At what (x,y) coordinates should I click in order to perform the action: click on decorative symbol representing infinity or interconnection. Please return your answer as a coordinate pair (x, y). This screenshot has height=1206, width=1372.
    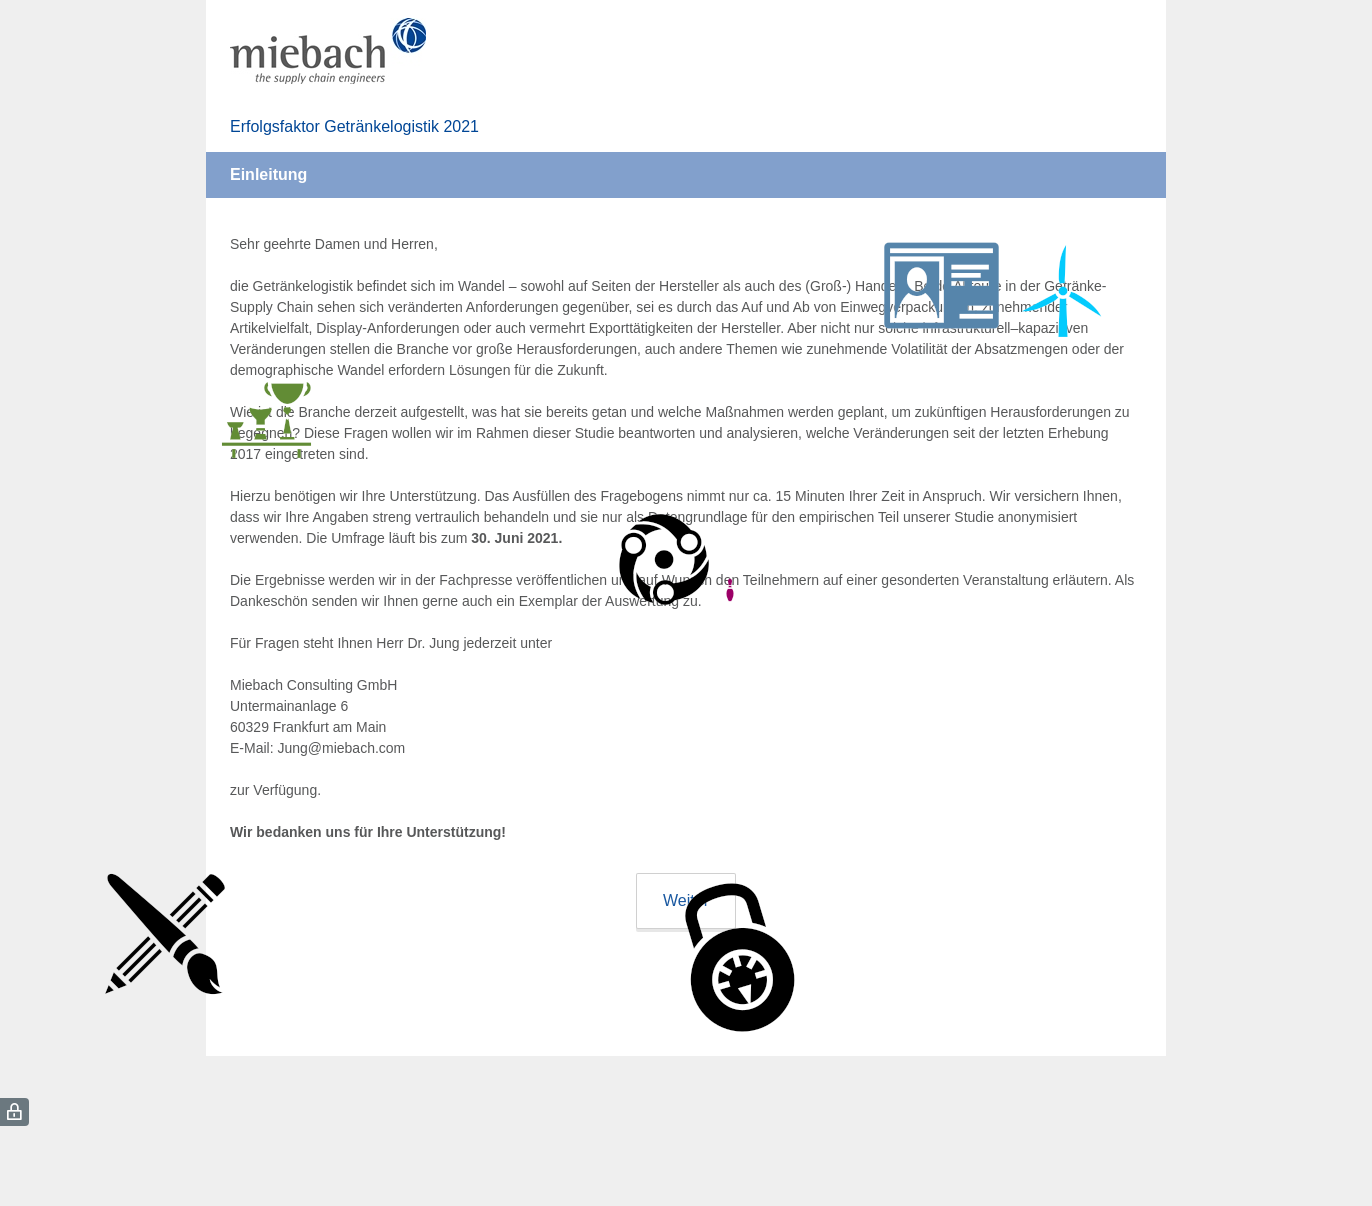
    Looking at the image, I should click on (663, 559).